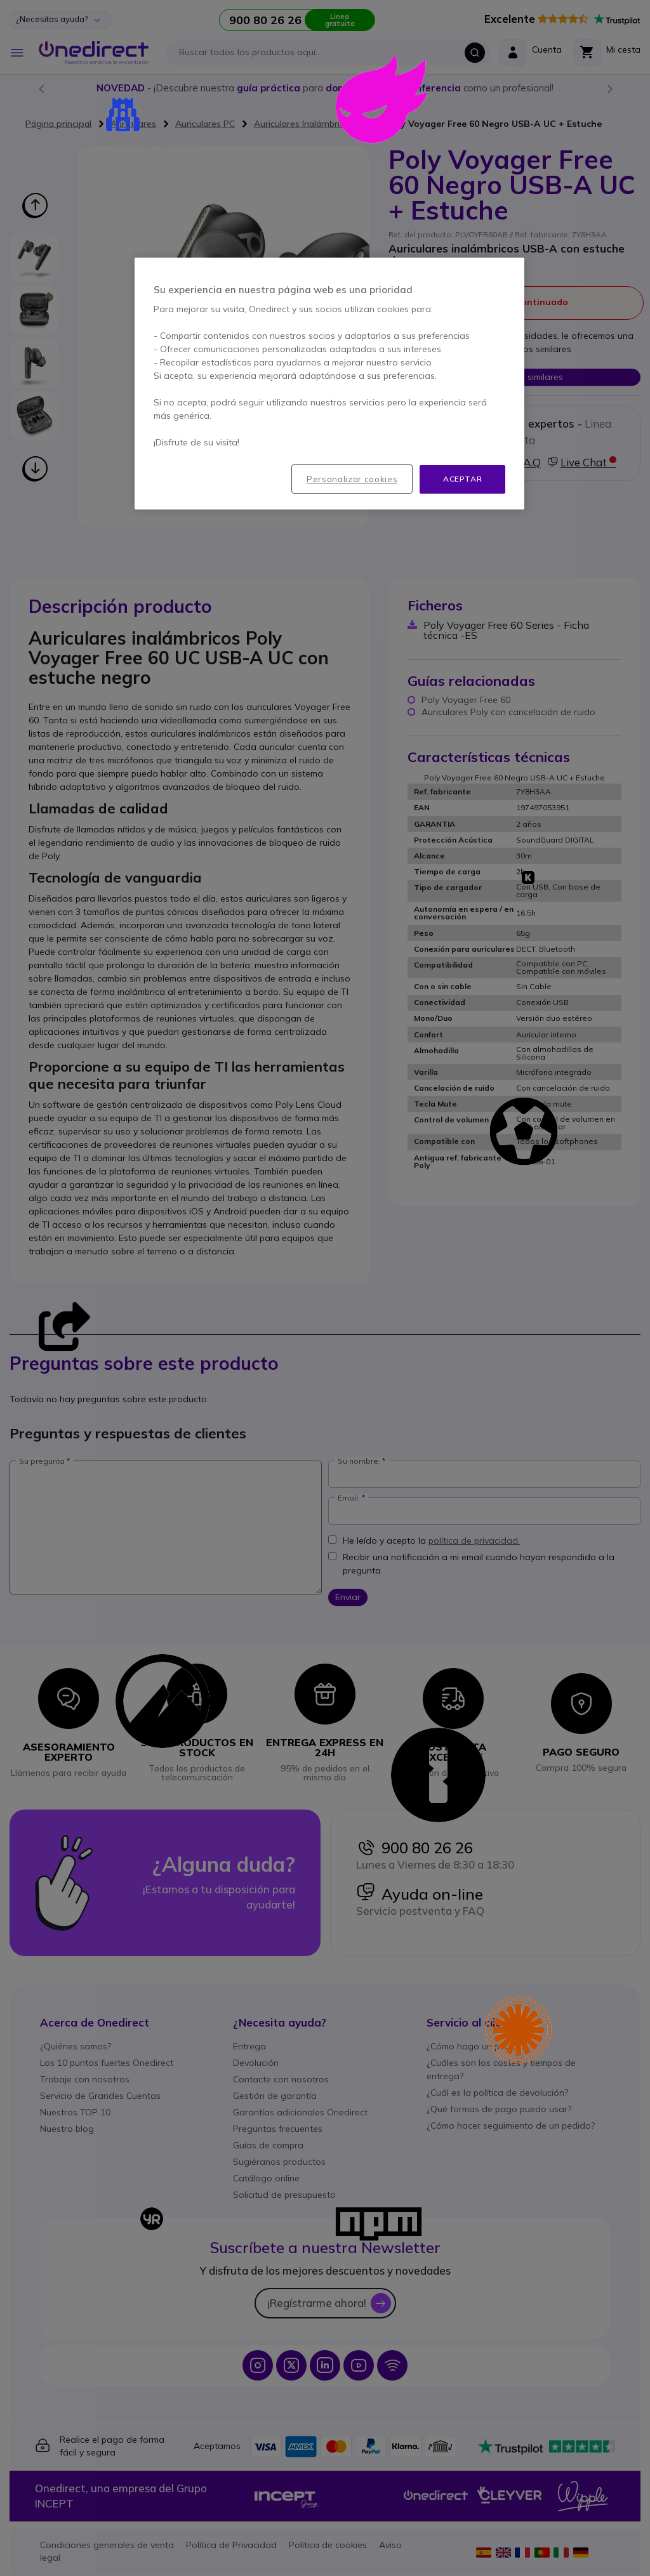 The image size is (650, 2576). Describe the element at coordinates (438, 1775) in the screenshot. I see `open 1Password app` at that location.